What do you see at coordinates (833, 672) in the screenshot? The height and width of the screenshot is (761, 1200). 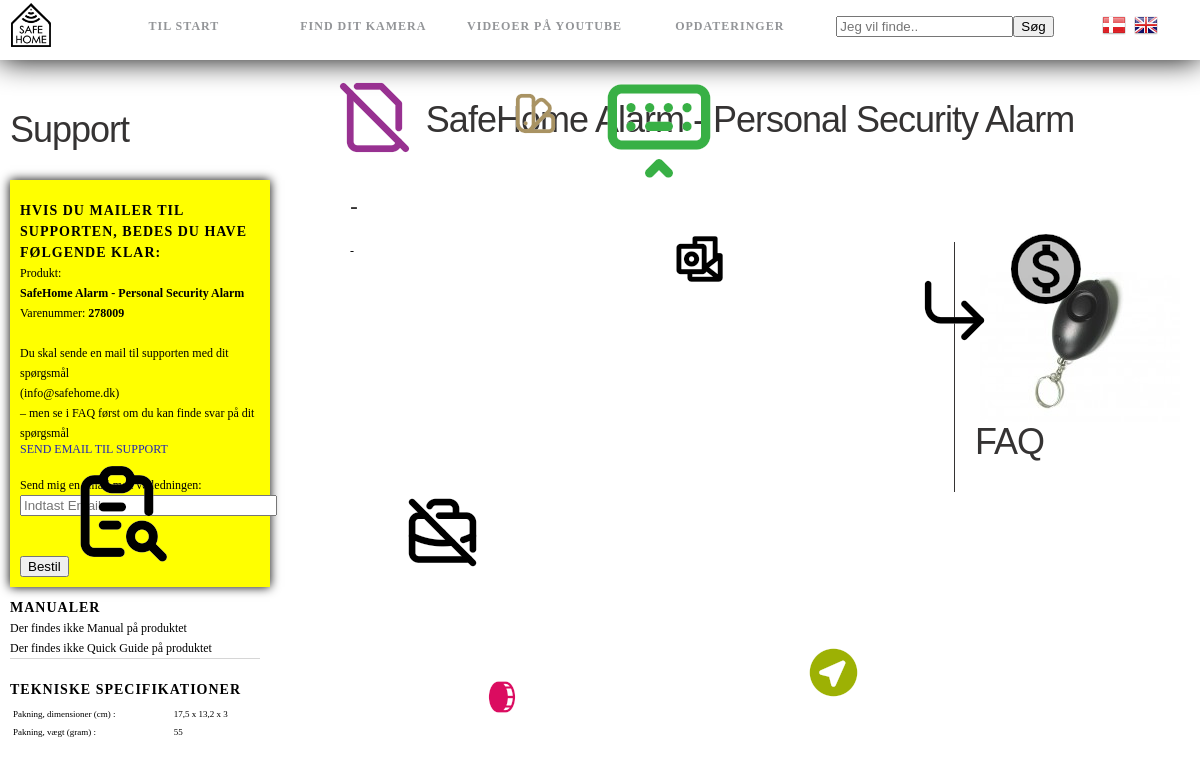 I see `access location services` at bounding box center [833, 672].